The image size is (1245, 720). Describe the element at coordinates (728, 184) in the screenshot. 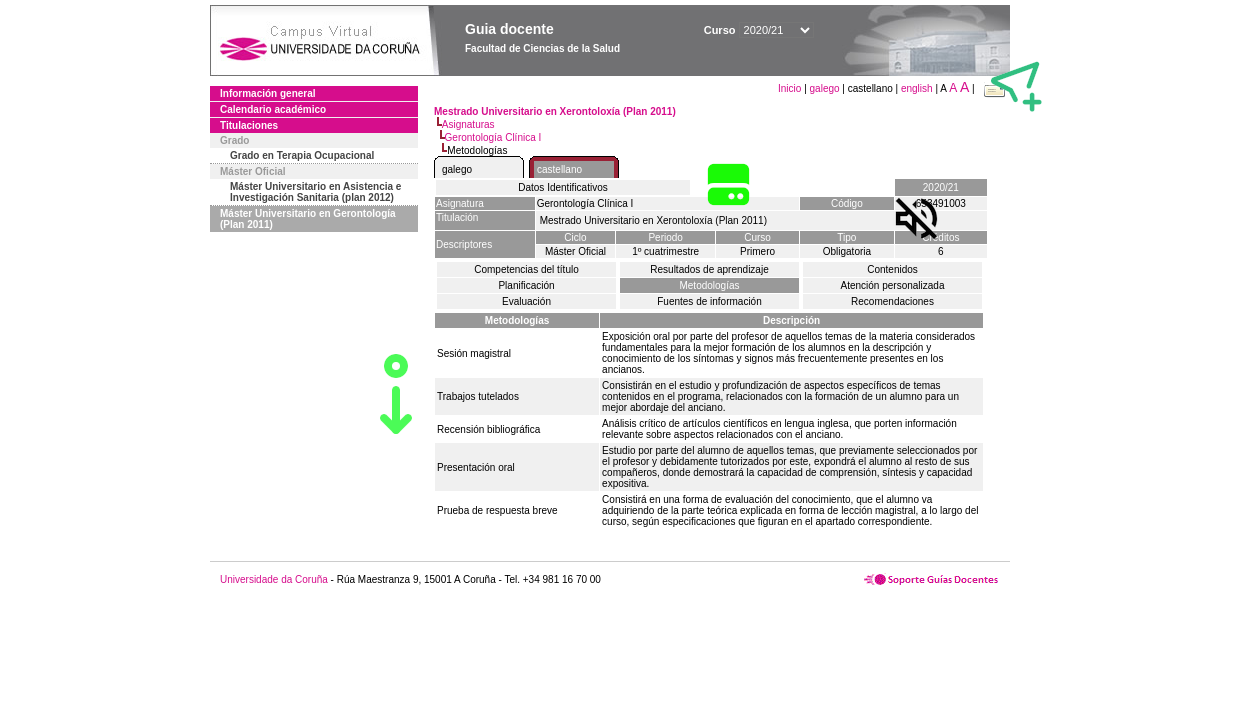

I see `access local storage or drive settings` at that location.